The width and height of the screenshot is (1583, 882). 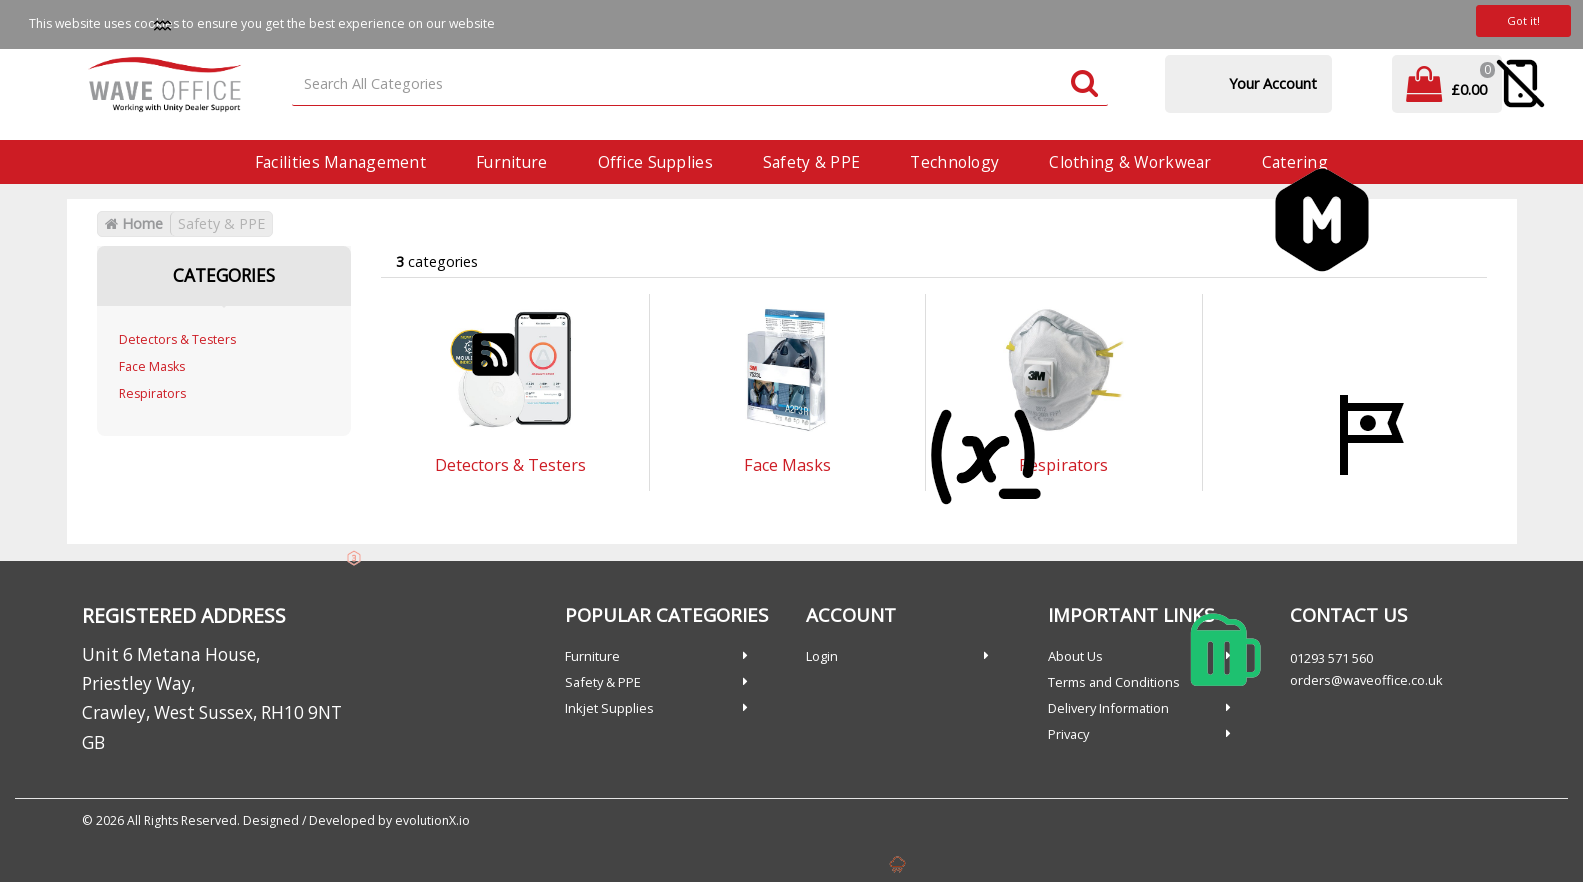 I want to click on indicates a metro or transit-related feature, so click(x=1322, y=220).